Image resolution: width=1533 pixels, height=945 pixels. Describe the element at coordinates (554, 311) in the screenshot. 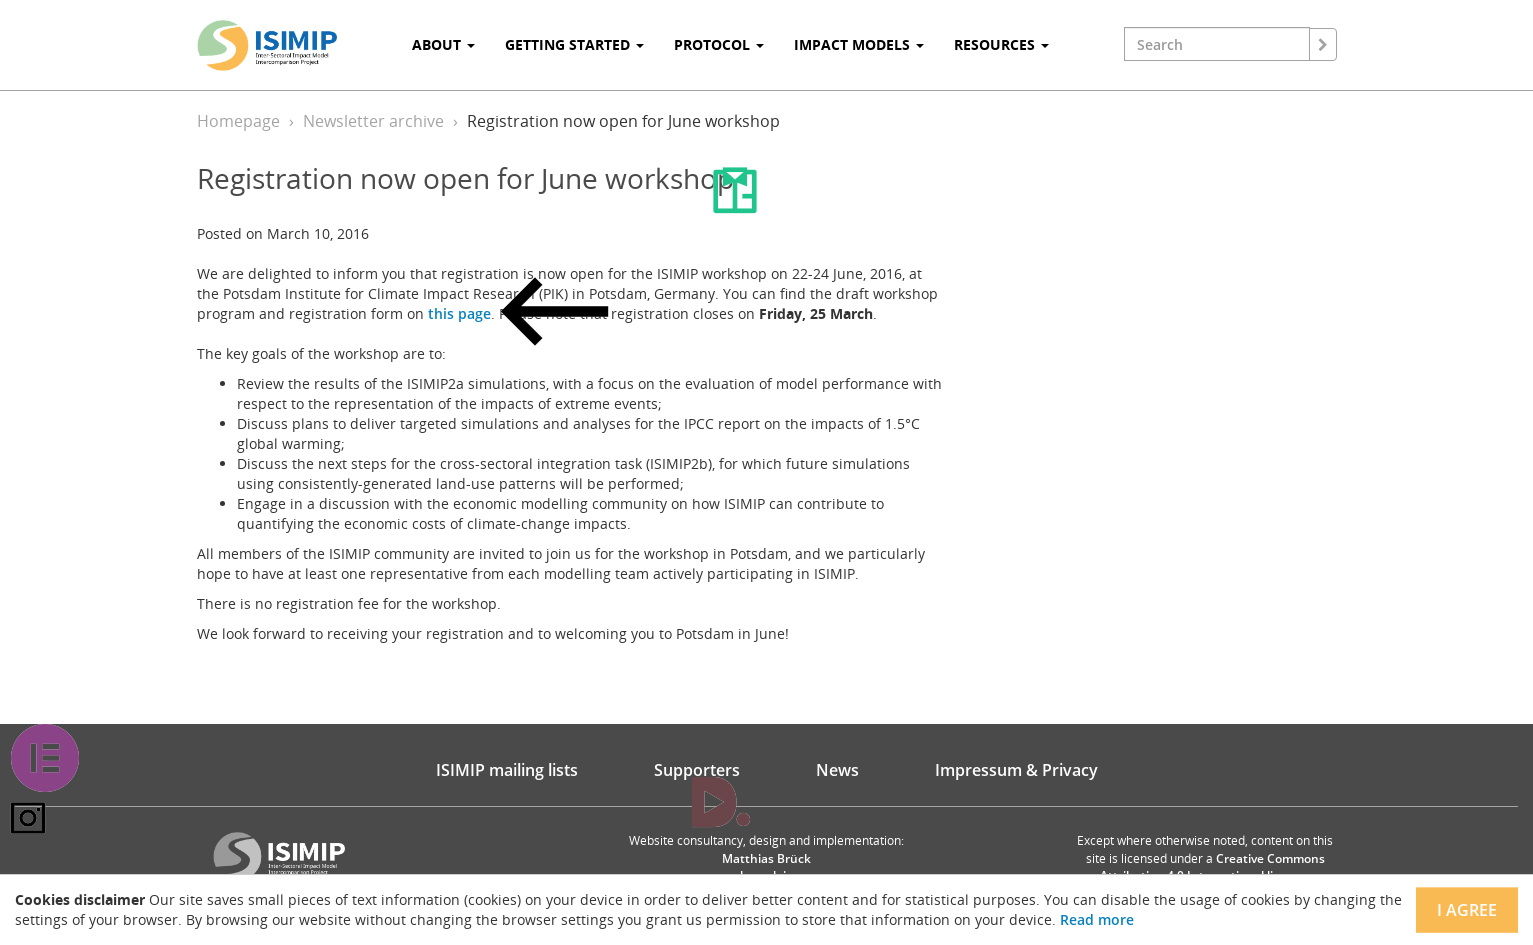

I see `go back to the previous page` at that location.